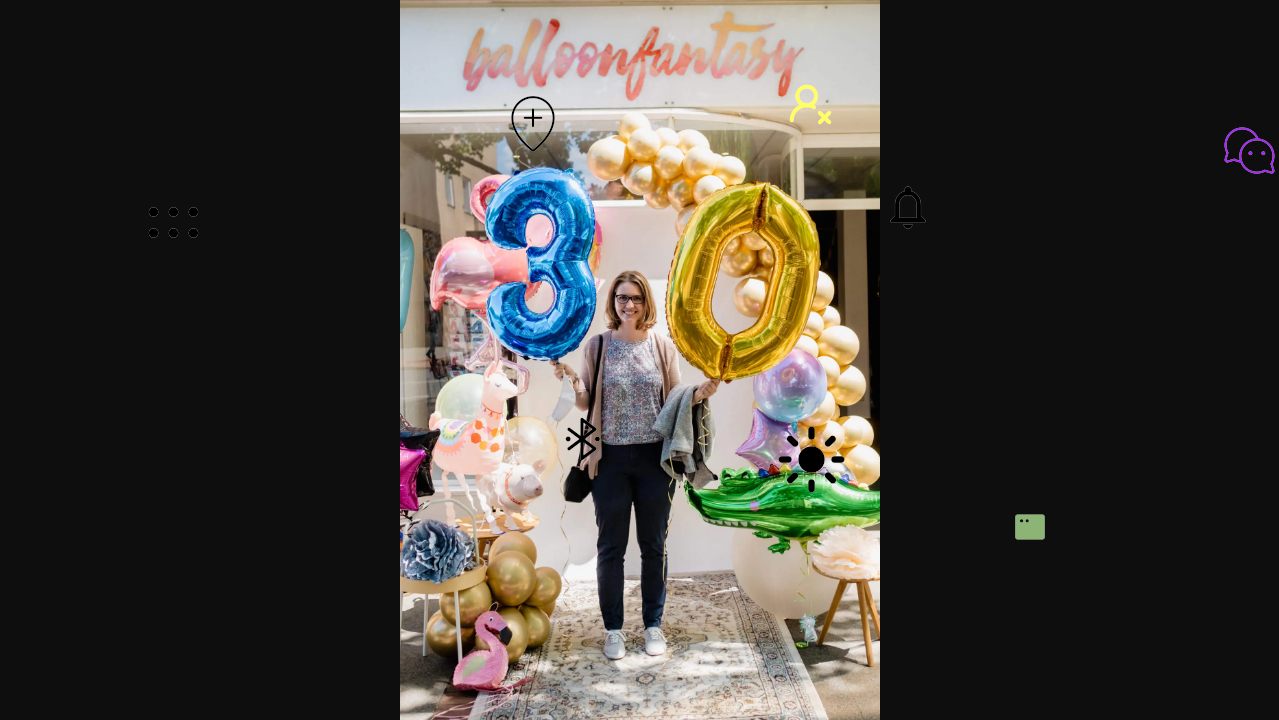 The height and width of the screenshot is (720, 1279). Describe the element at coordinates (533, 124) in the screenshot. I see `add a new location pin` at that location.